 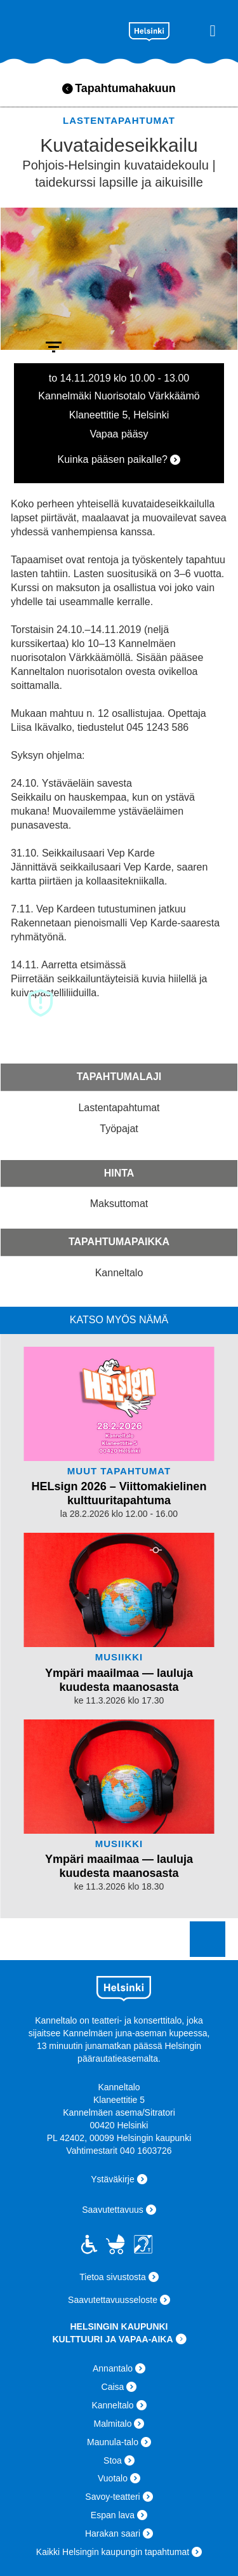 What do you see at coordinates (41, 1003) in the screenshot?
I see `view security or privacy settings` at bounding box center [41, 1003].